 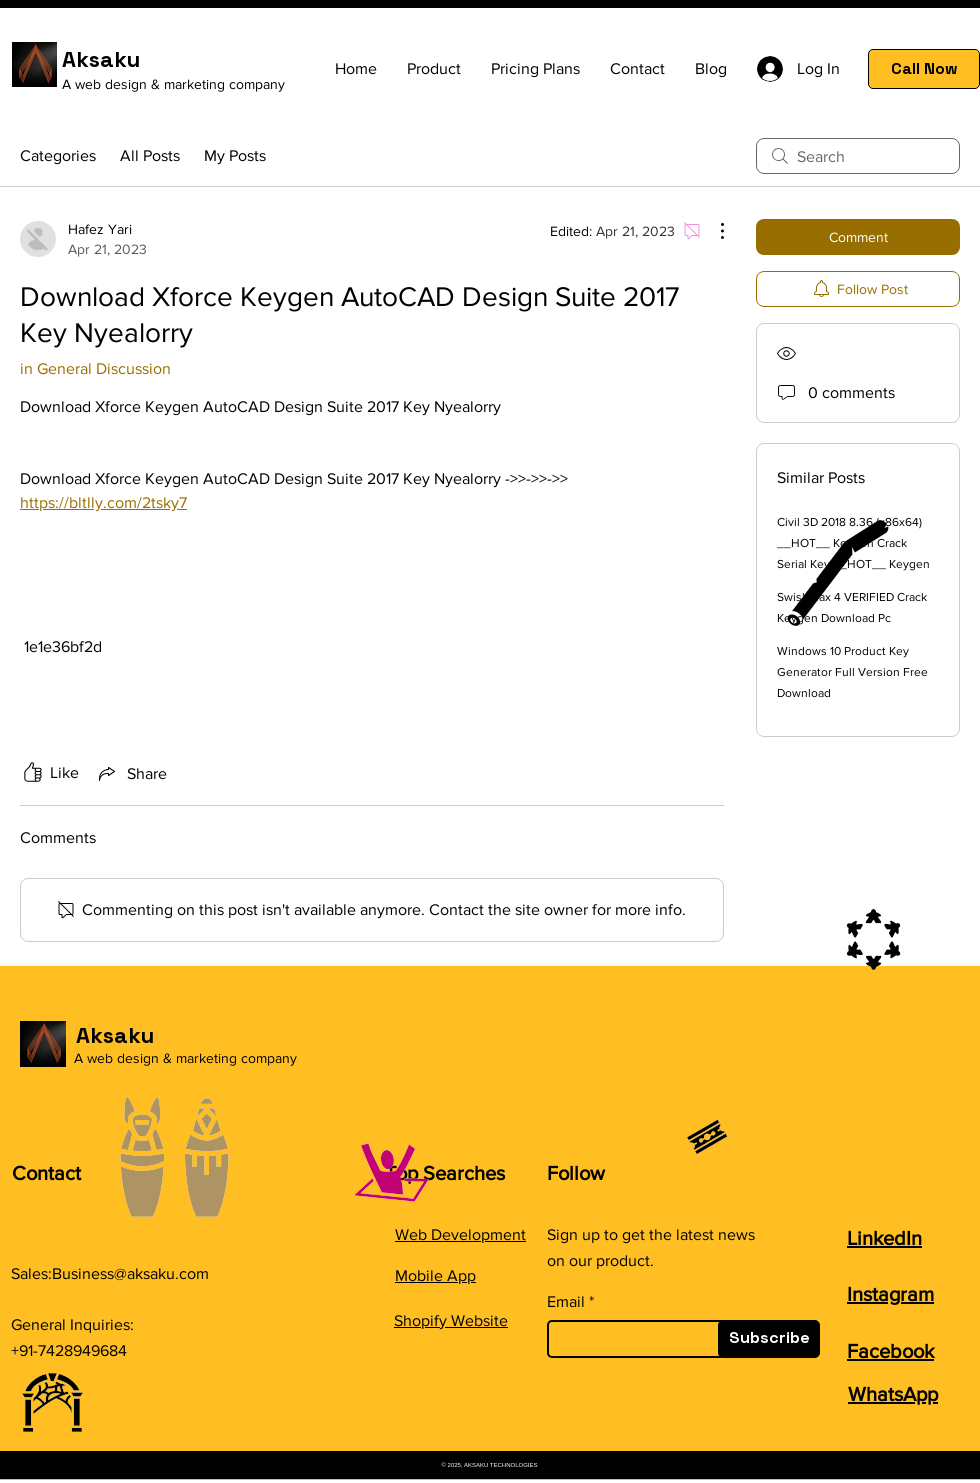 I want to click on enter a dungeon or underground area, so click(x=52, y=1402).